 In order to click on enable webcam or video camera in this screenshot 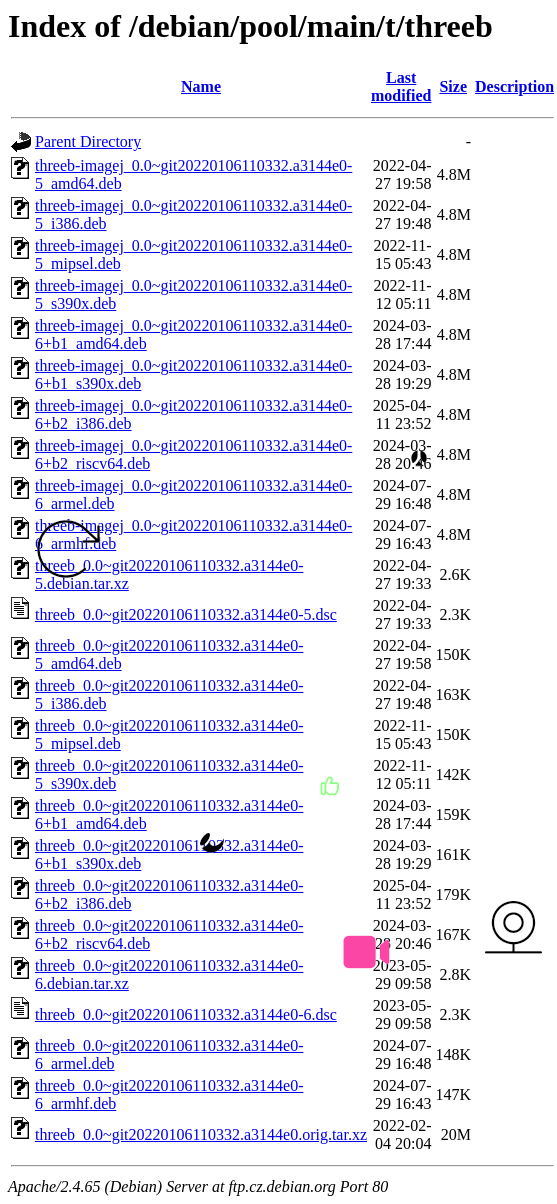, I will do `click(513, 929)`.